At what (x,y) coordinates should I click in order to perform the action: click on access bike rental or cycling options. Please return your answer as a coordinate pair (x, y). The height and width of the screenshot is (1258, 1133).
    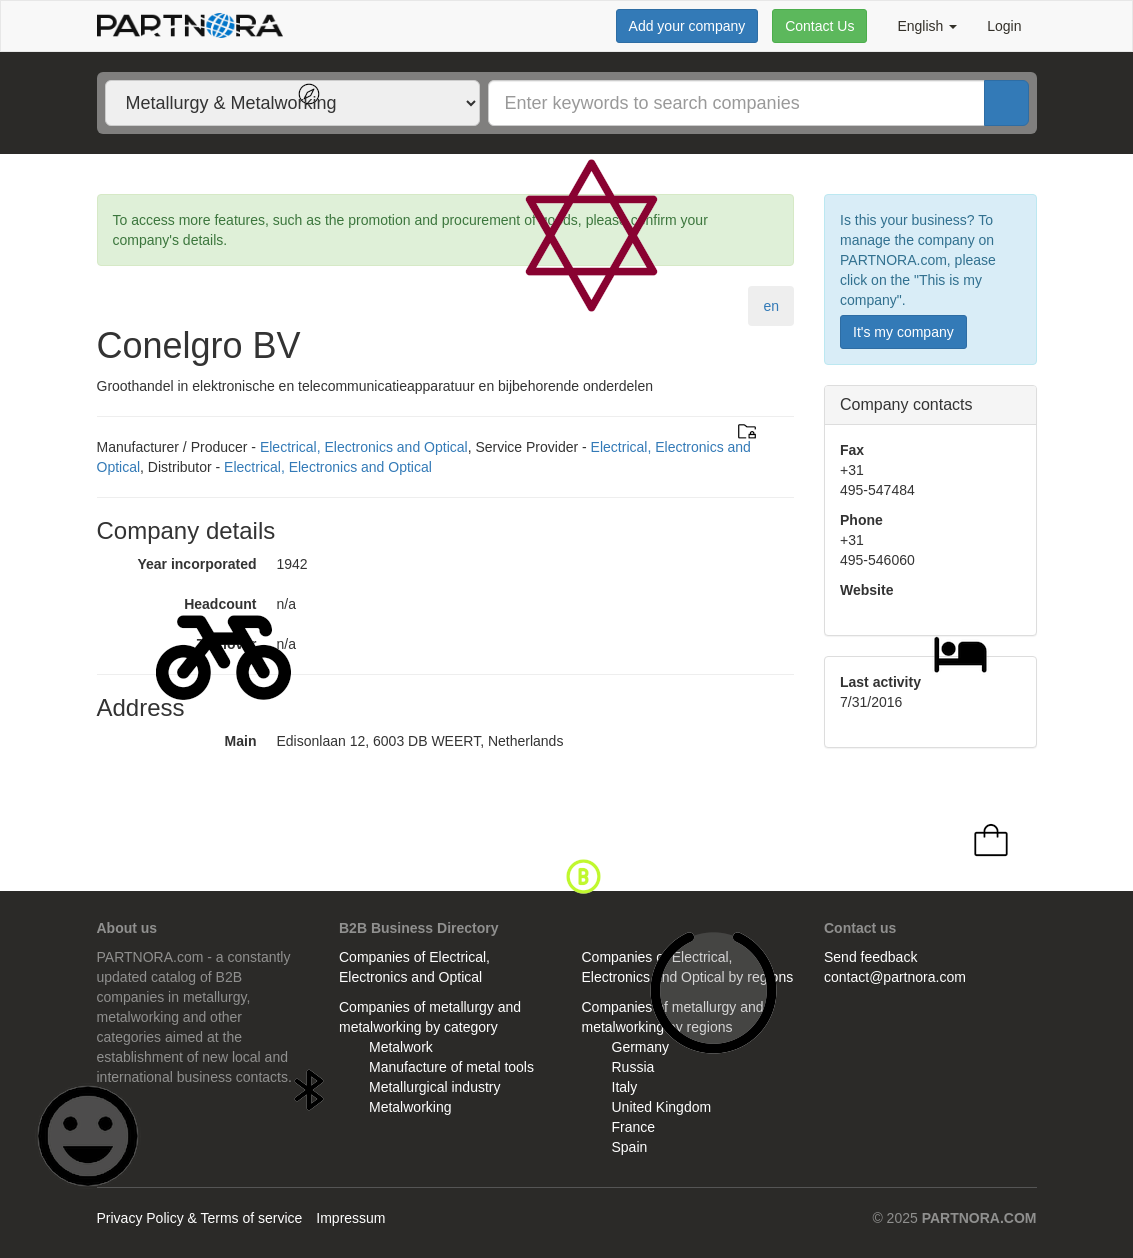
    Looking at the image, I should click on (223, 655).